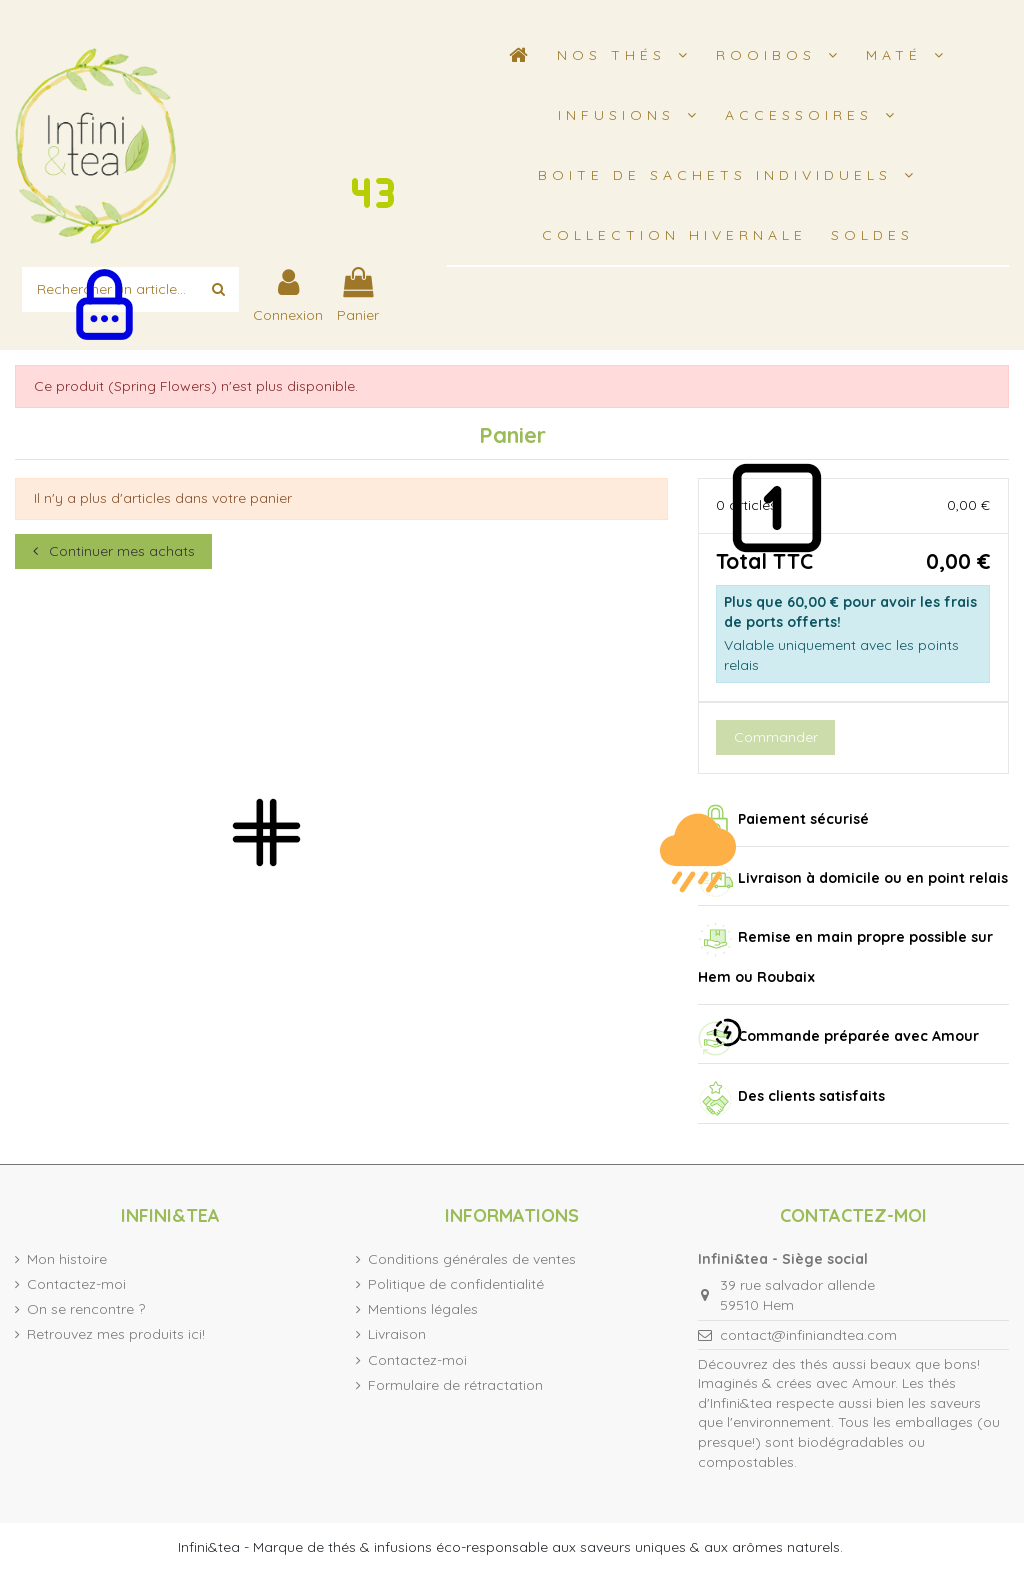  Describe the element at coordinates (104, 304) in the screenshot. I see `enter password to unlock` at that location.